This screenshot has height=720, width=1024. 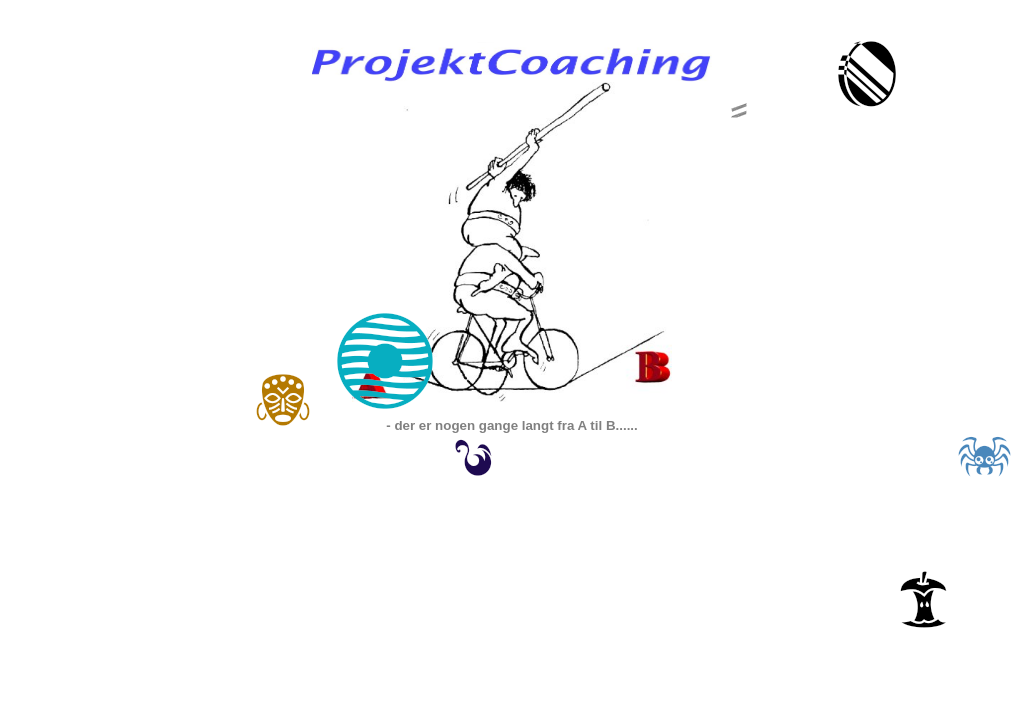 What do you see at coordinates (923, 599) in the screenshot?
I see `indicates food waste or compost category` at bounding box center [923, 599].